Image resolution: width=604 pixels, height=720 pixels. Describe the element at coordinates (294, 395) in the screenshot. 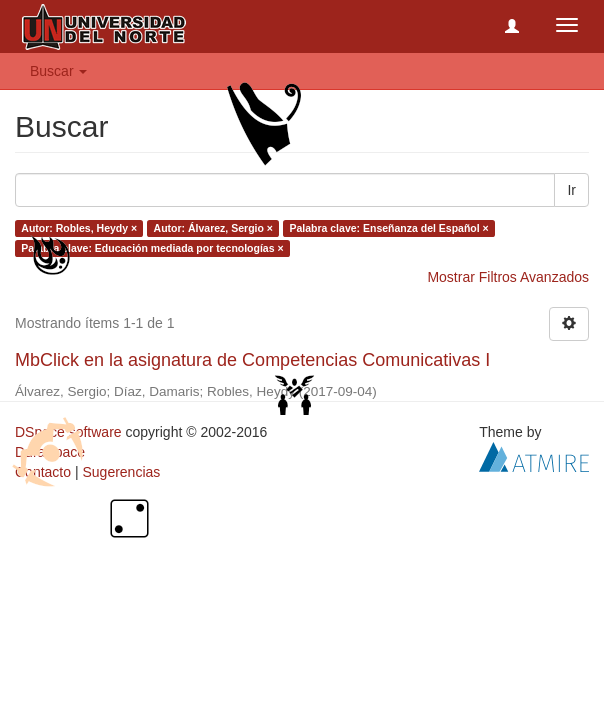

I see `the lovers tarot card in a fortune telling or divination app` at that location.